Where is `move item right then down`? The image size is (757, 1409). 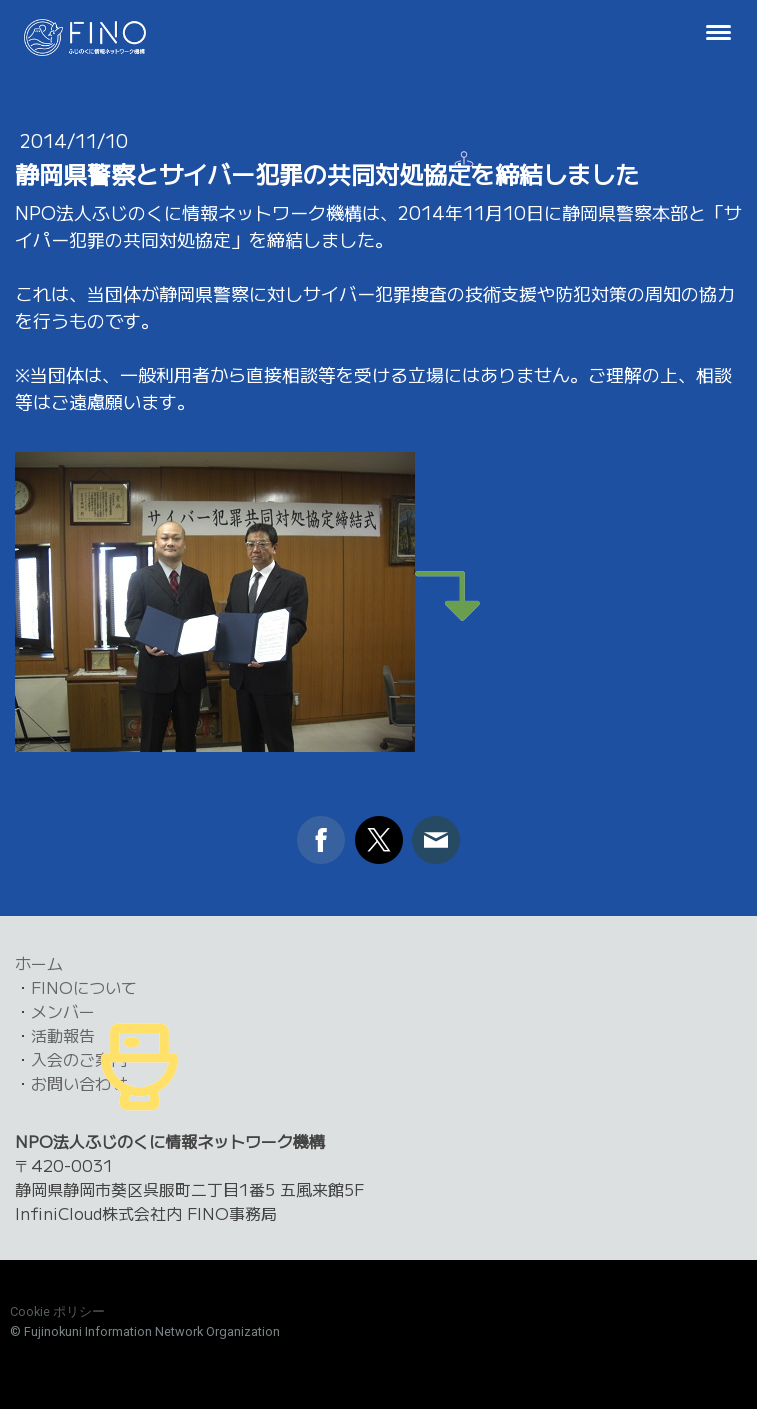 move item right then down is located at coordinates (447, 593).